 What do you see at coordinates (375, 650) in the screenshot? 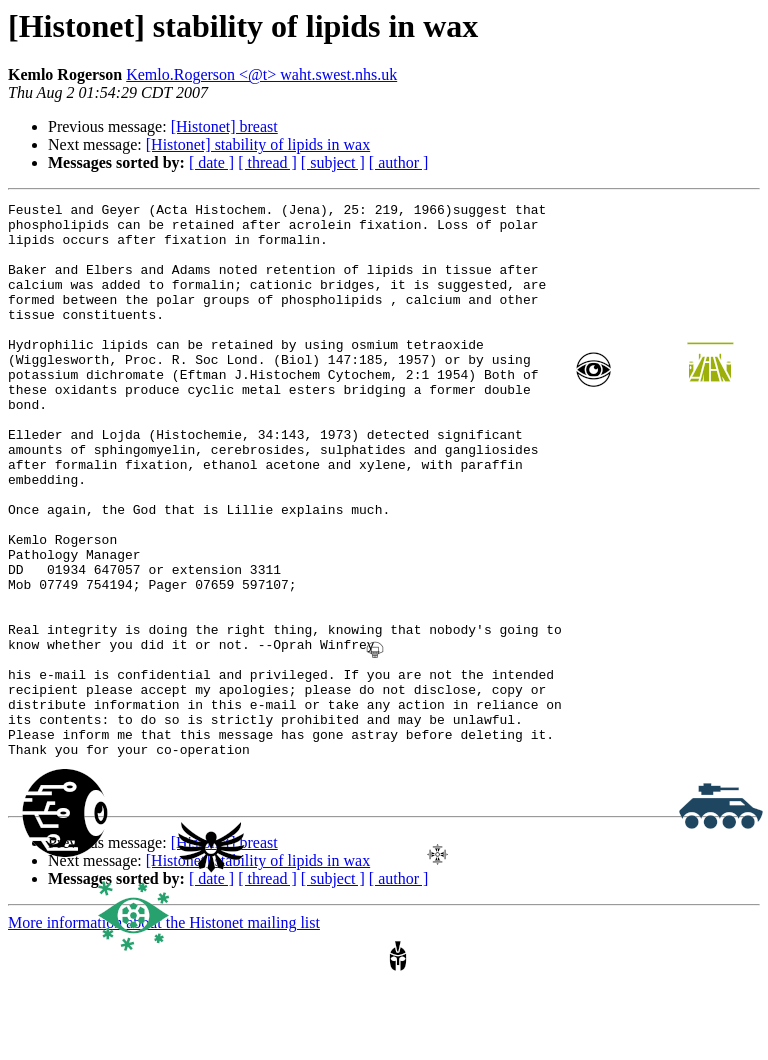
I see `access basketball game or sports section` at bounding box center [375, 650].